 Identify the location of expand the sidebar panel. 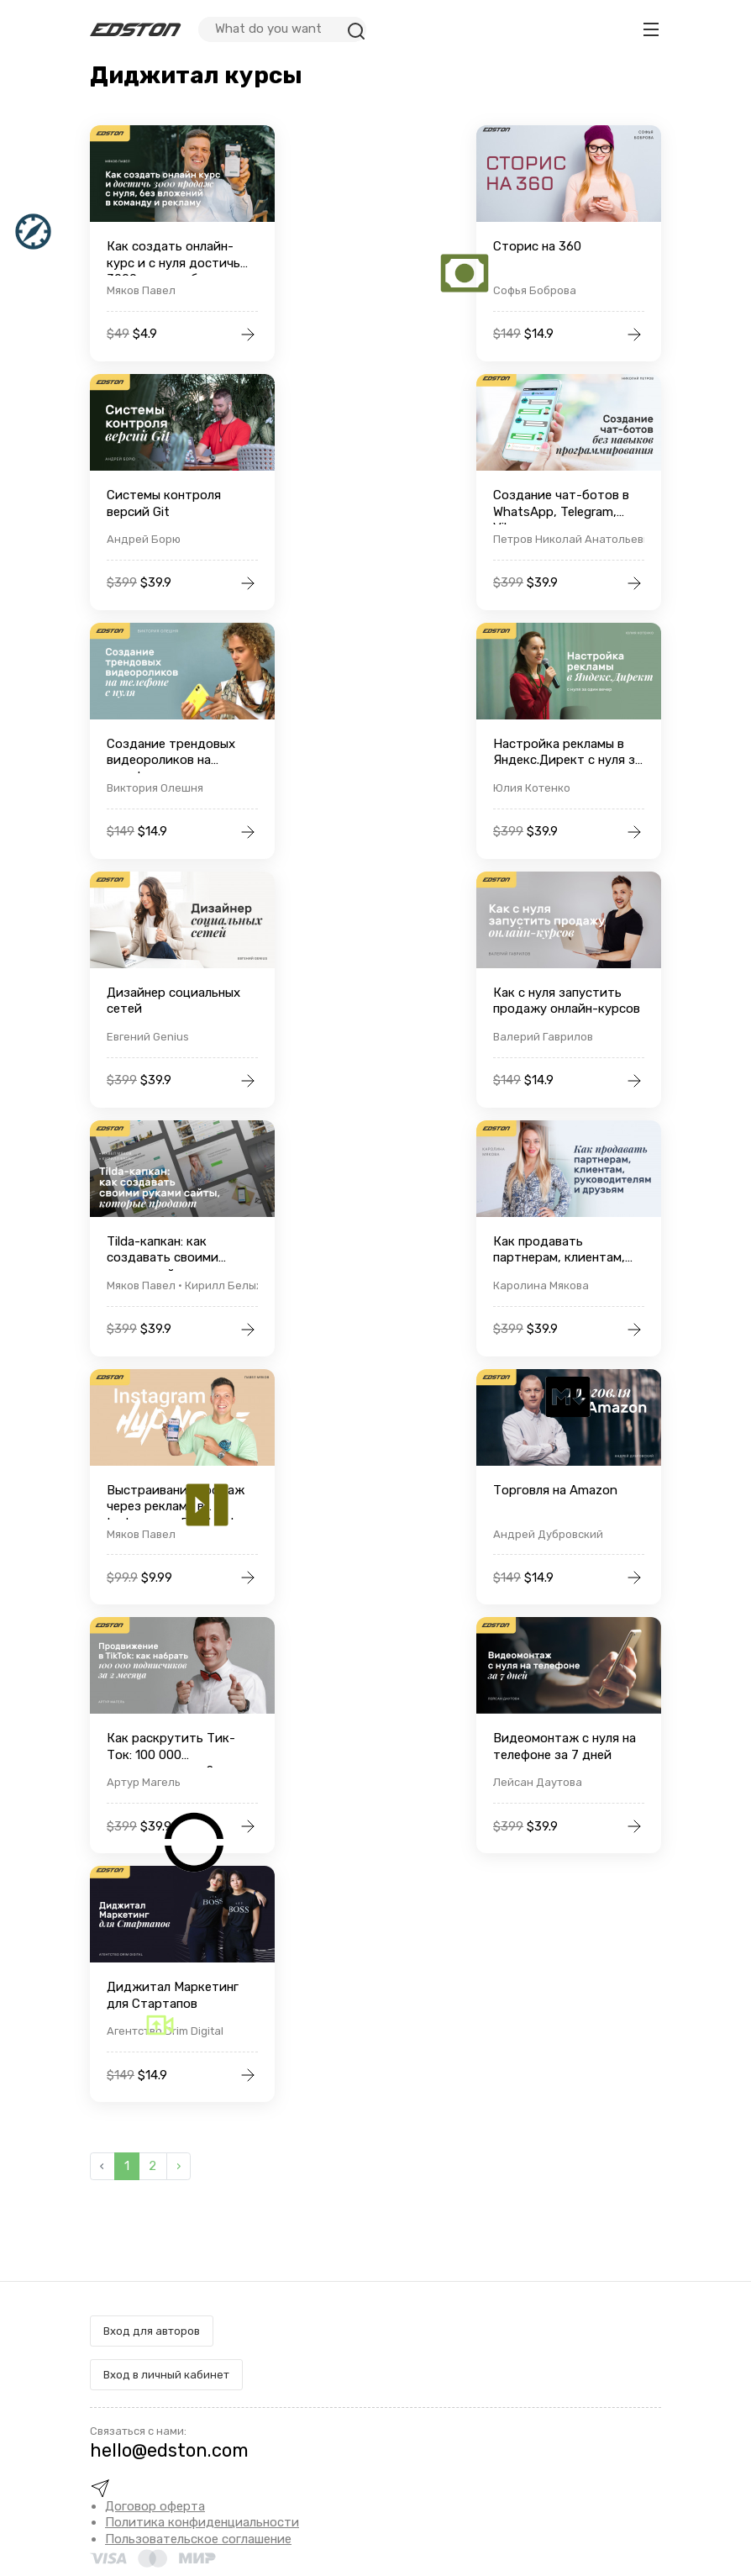
(207, 1504).